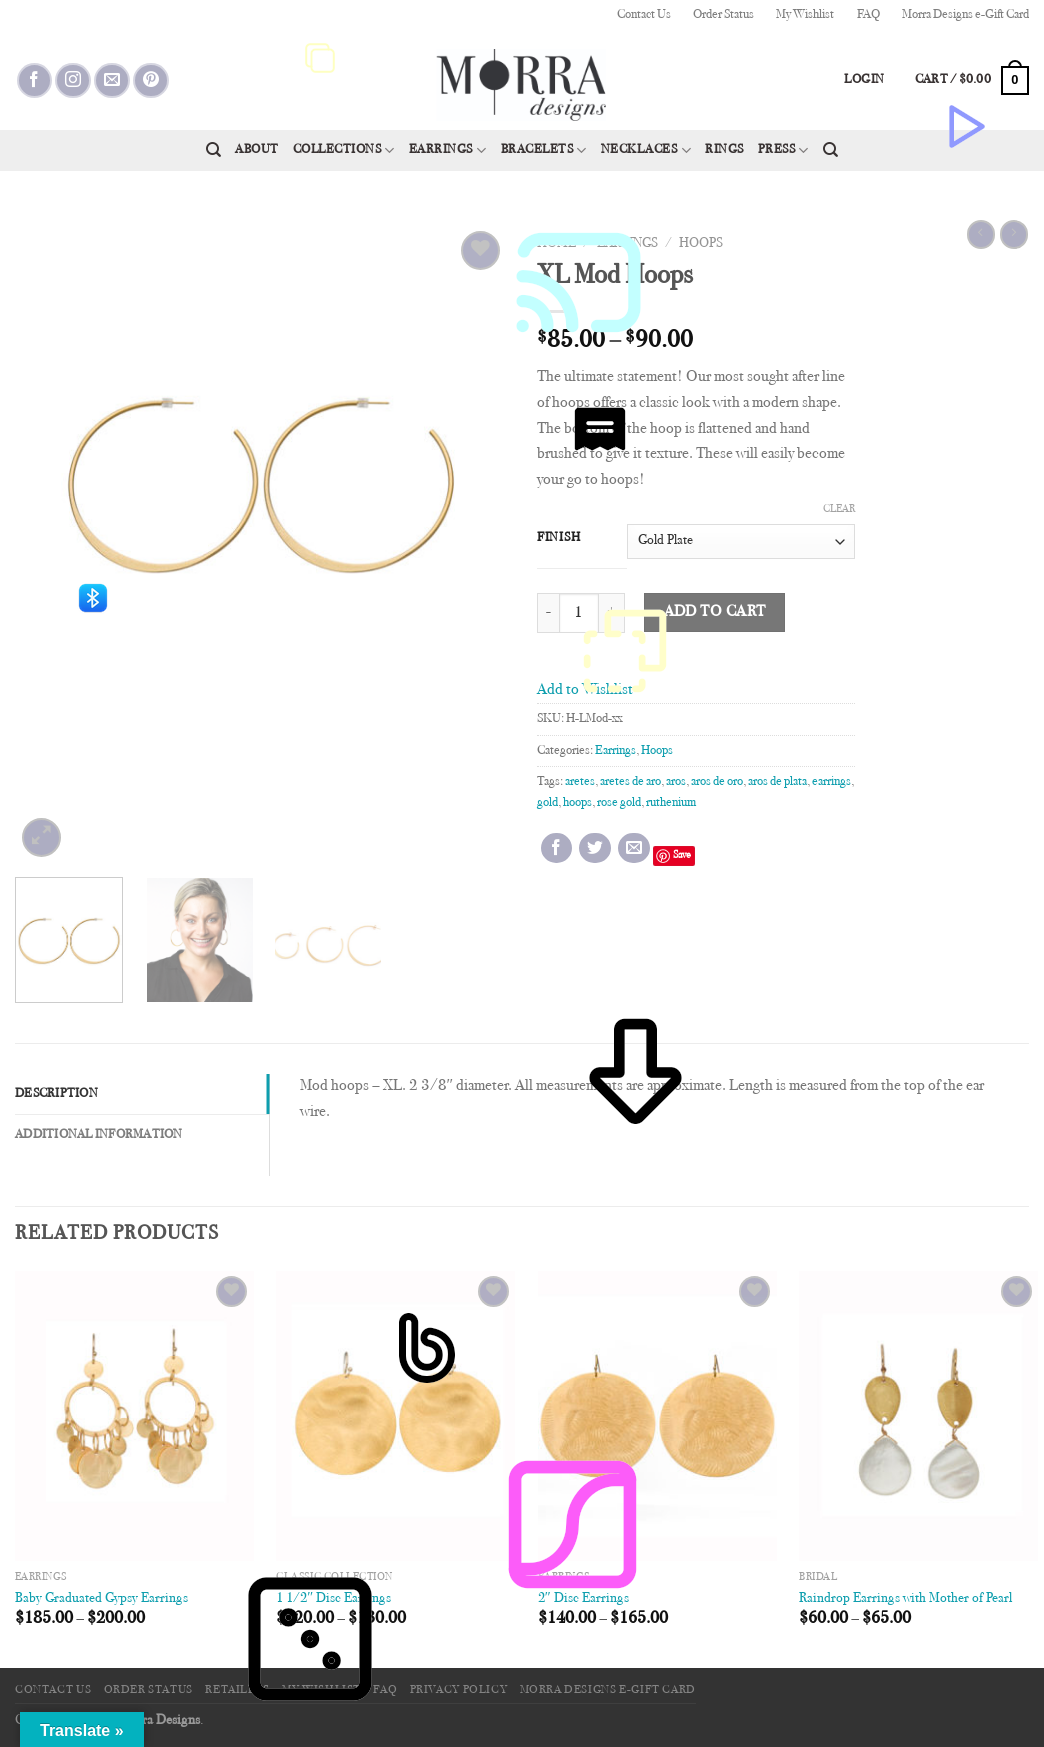  What do you see at coordinates (635, 1072) in the screenshot?
I see `download a file or content` at bounding box center [635, 1072].